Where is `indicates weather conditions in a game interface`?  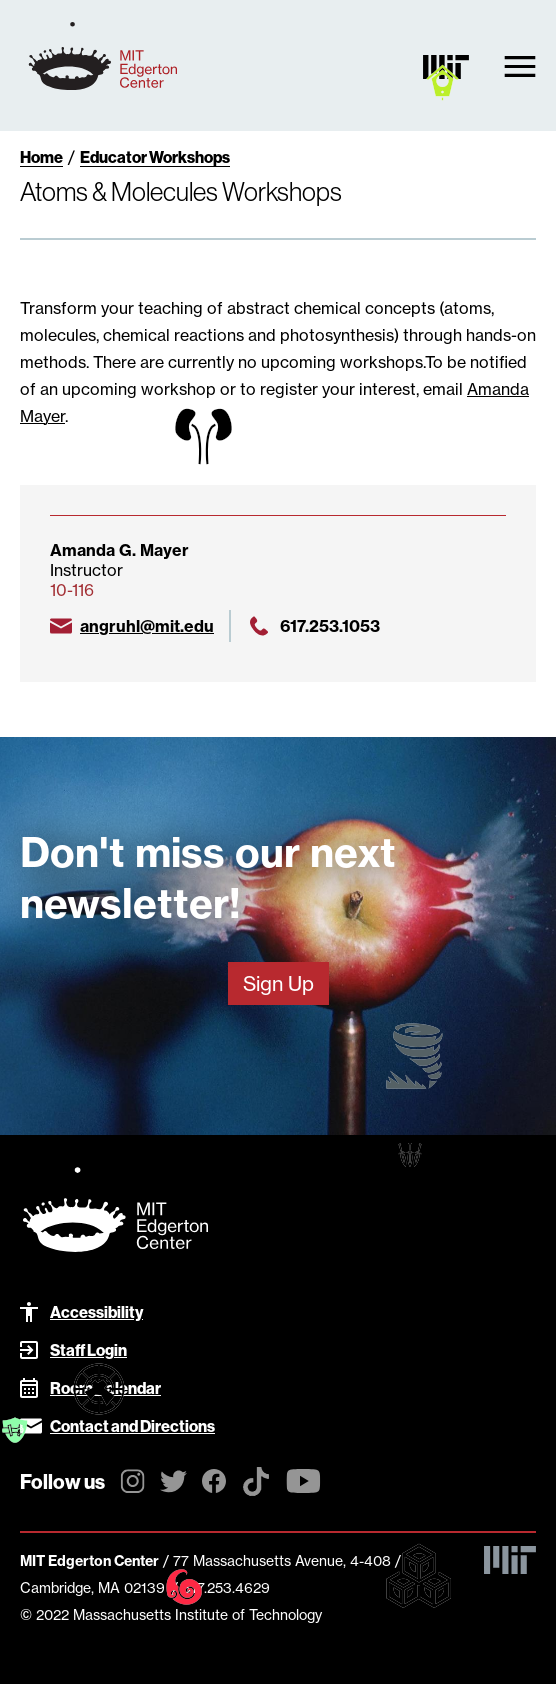 indicates weather conditions in a game interface is located at coordinates (184, 1587).